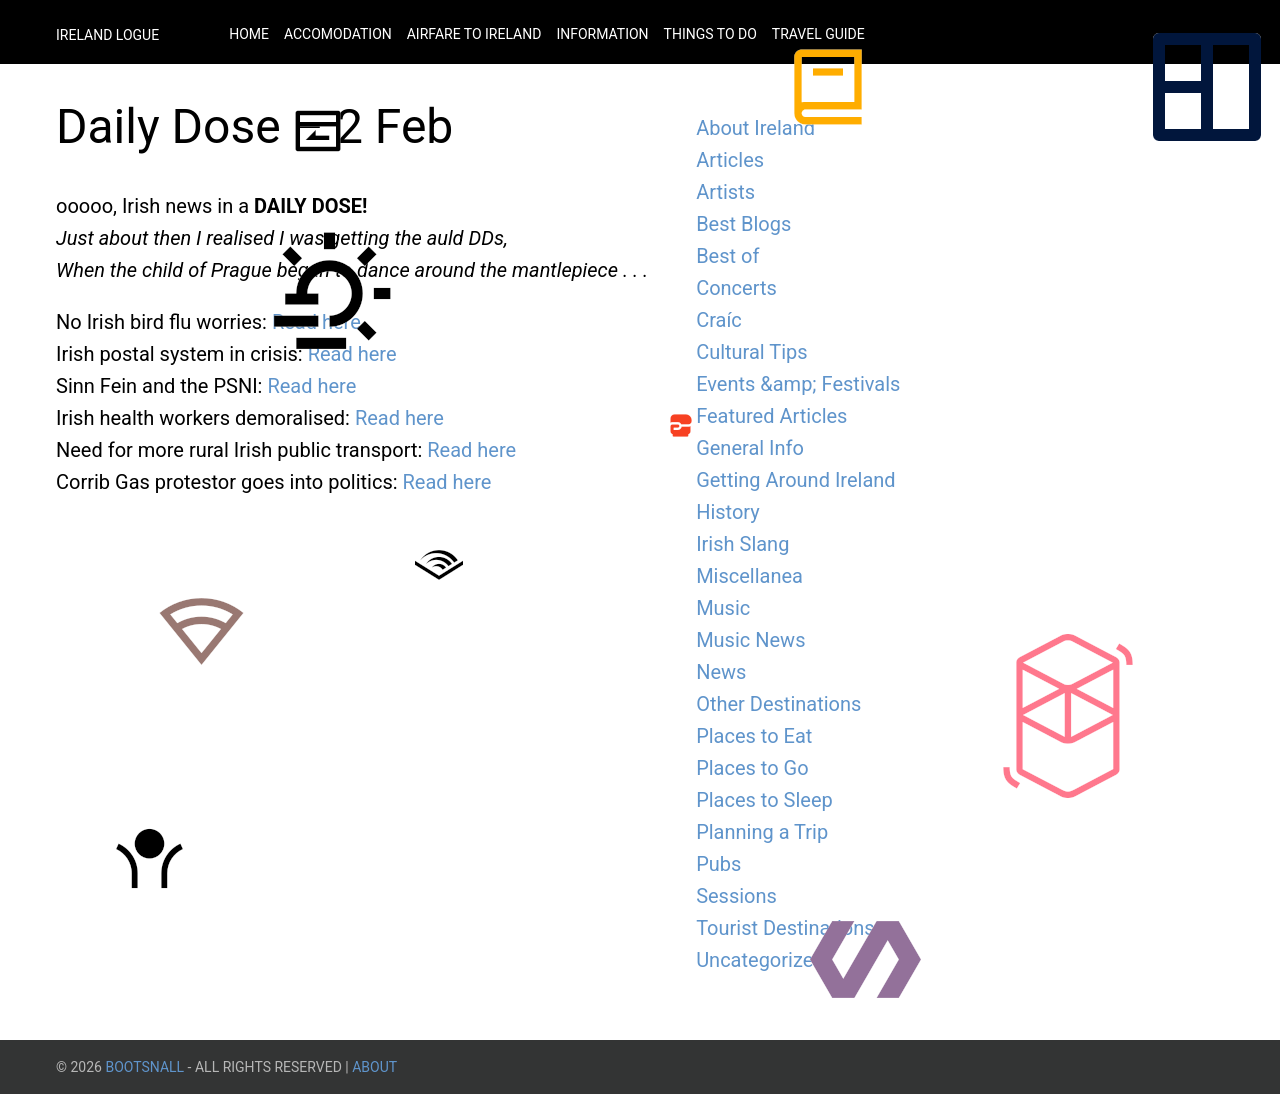 The height and width of the screenshot is (1094, 1280). Describe the element at coordinates (828, 87) in the screenshot. I see `open your library or reading list` at that location.